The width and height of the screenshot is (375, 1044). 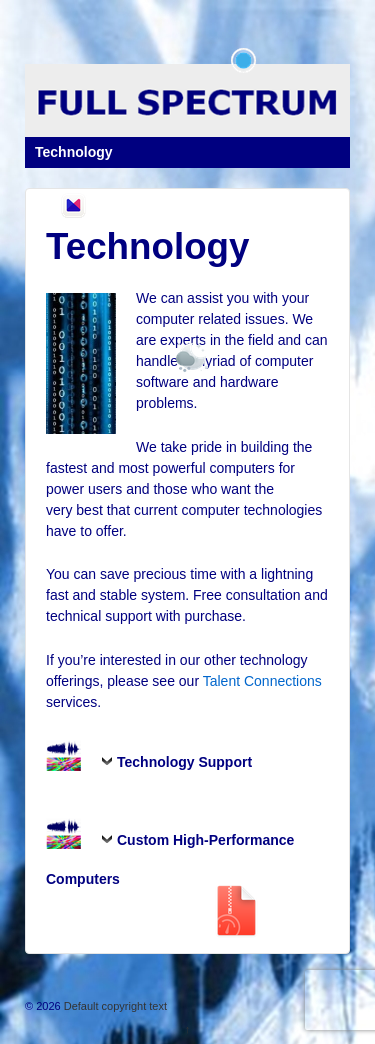 What do you see at coordinates (236, 911) in the screenshot?
I see `an rpm package file for linux software installation` at bounding box center [236, 911].